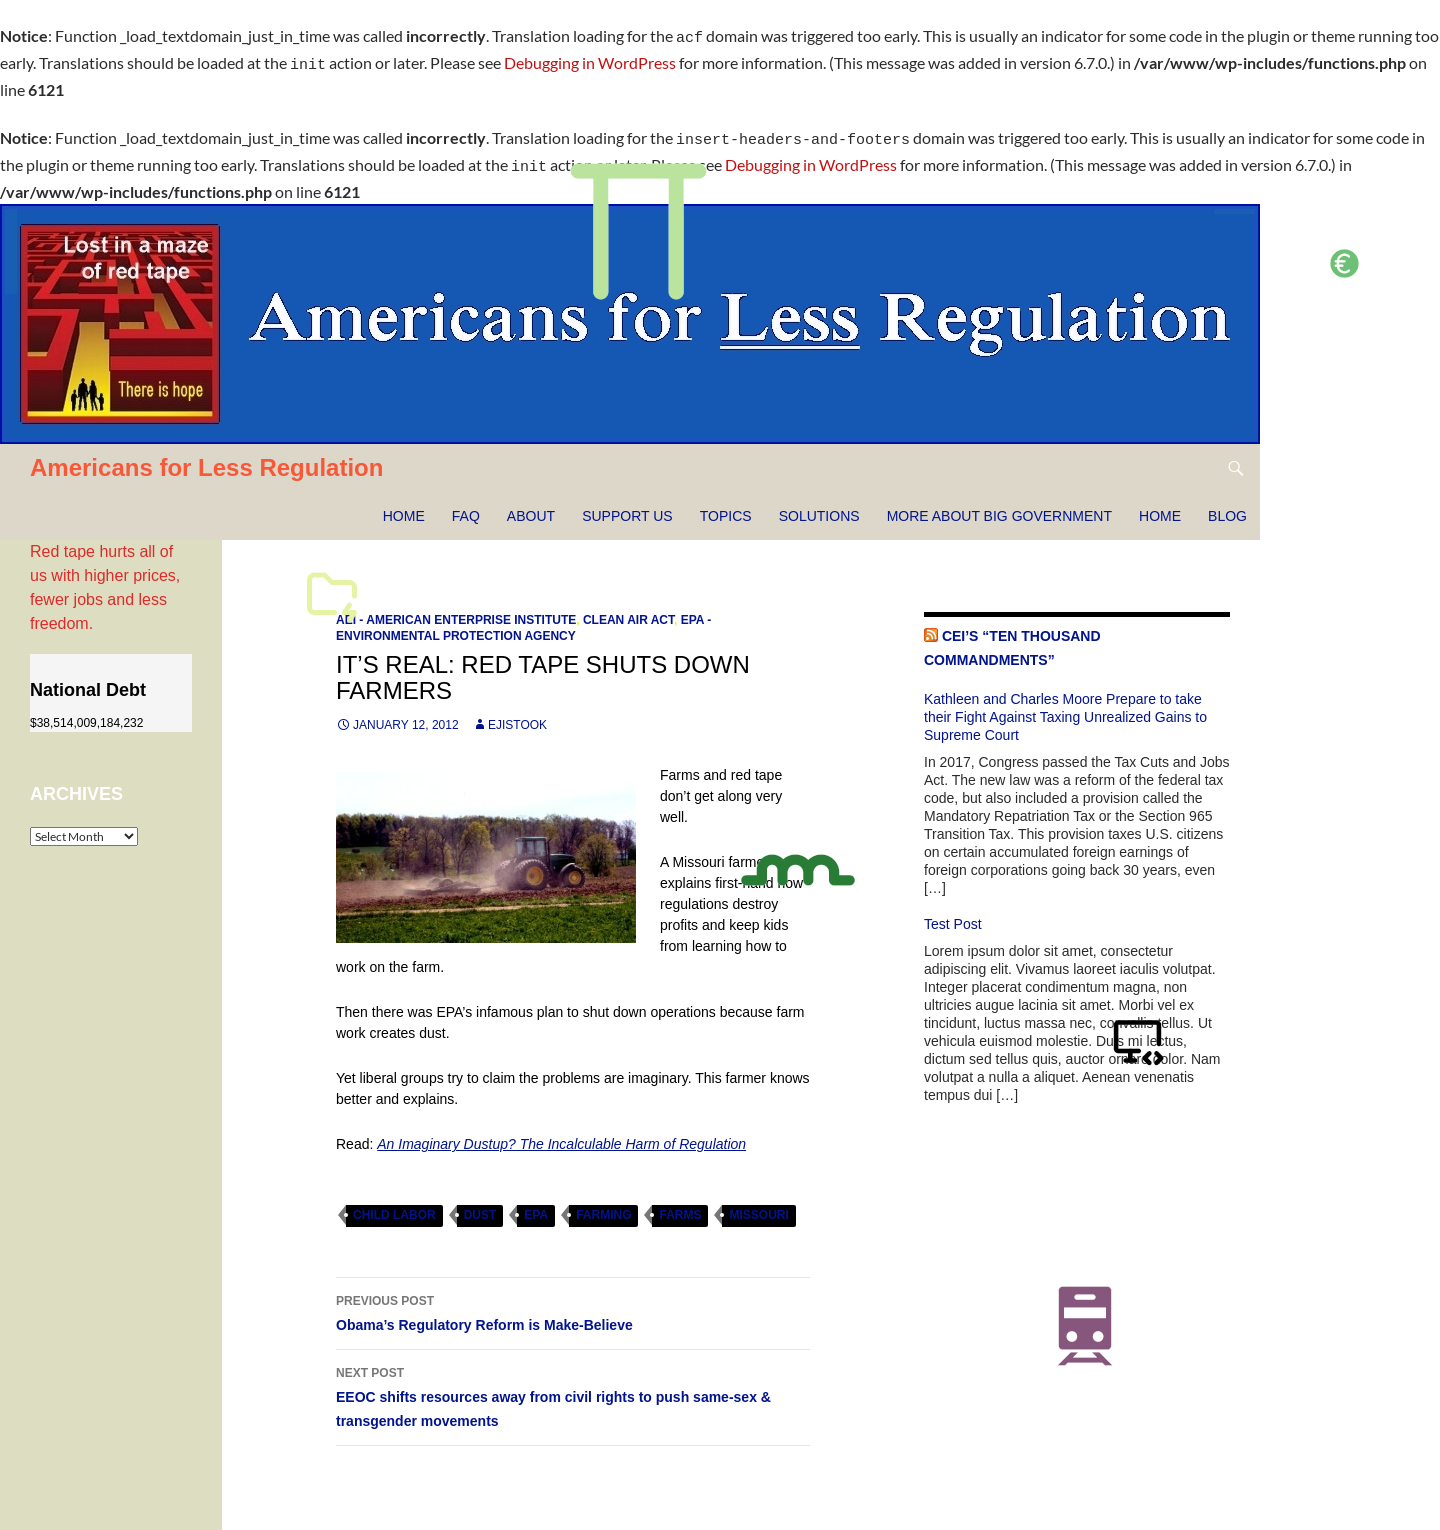  I want to click on access desktop development environment, so click(1137, 1041).